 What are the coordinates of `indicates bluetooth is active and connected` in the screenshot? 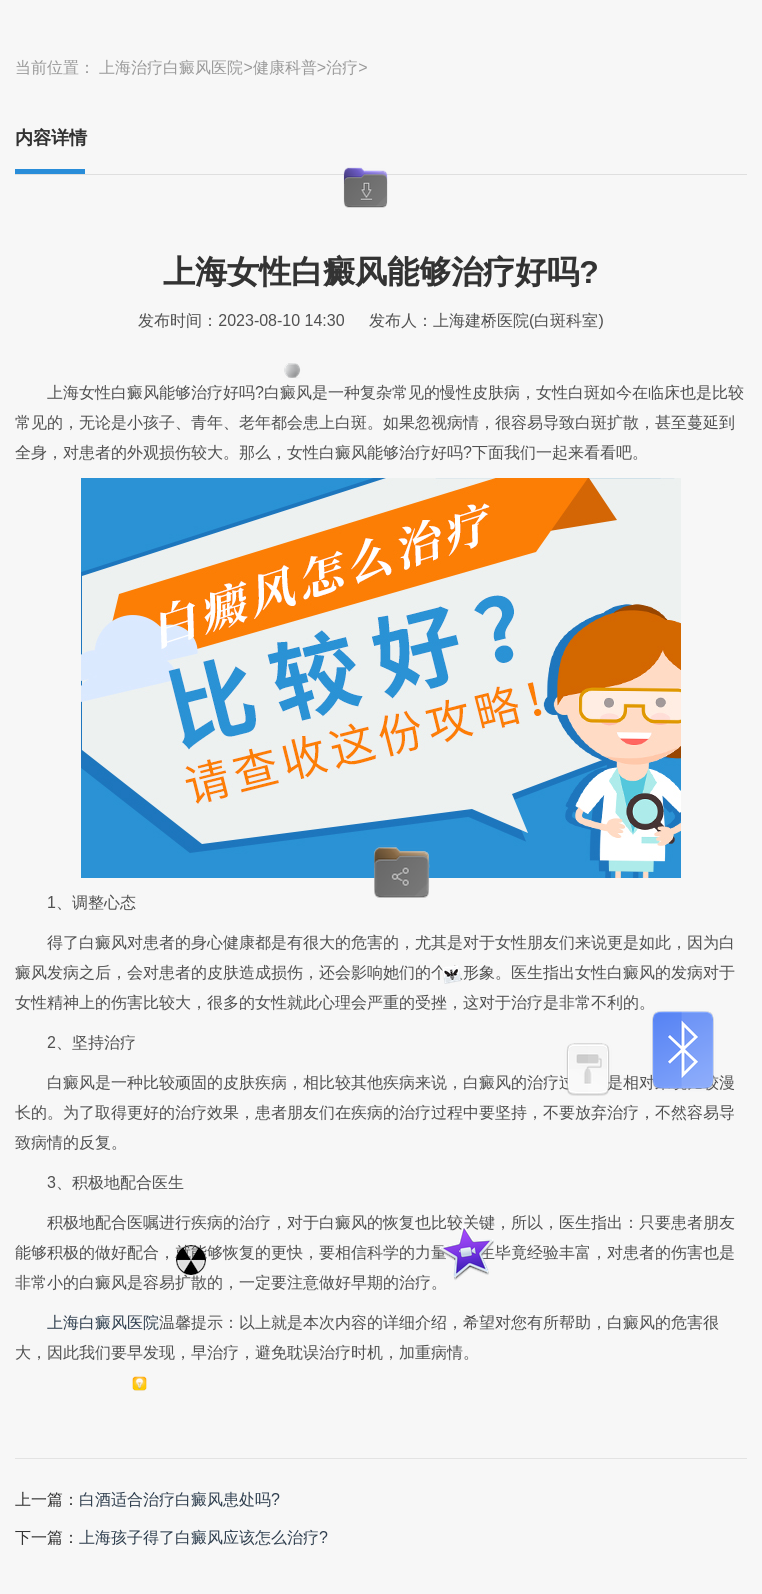 It's located at (683, 1050).